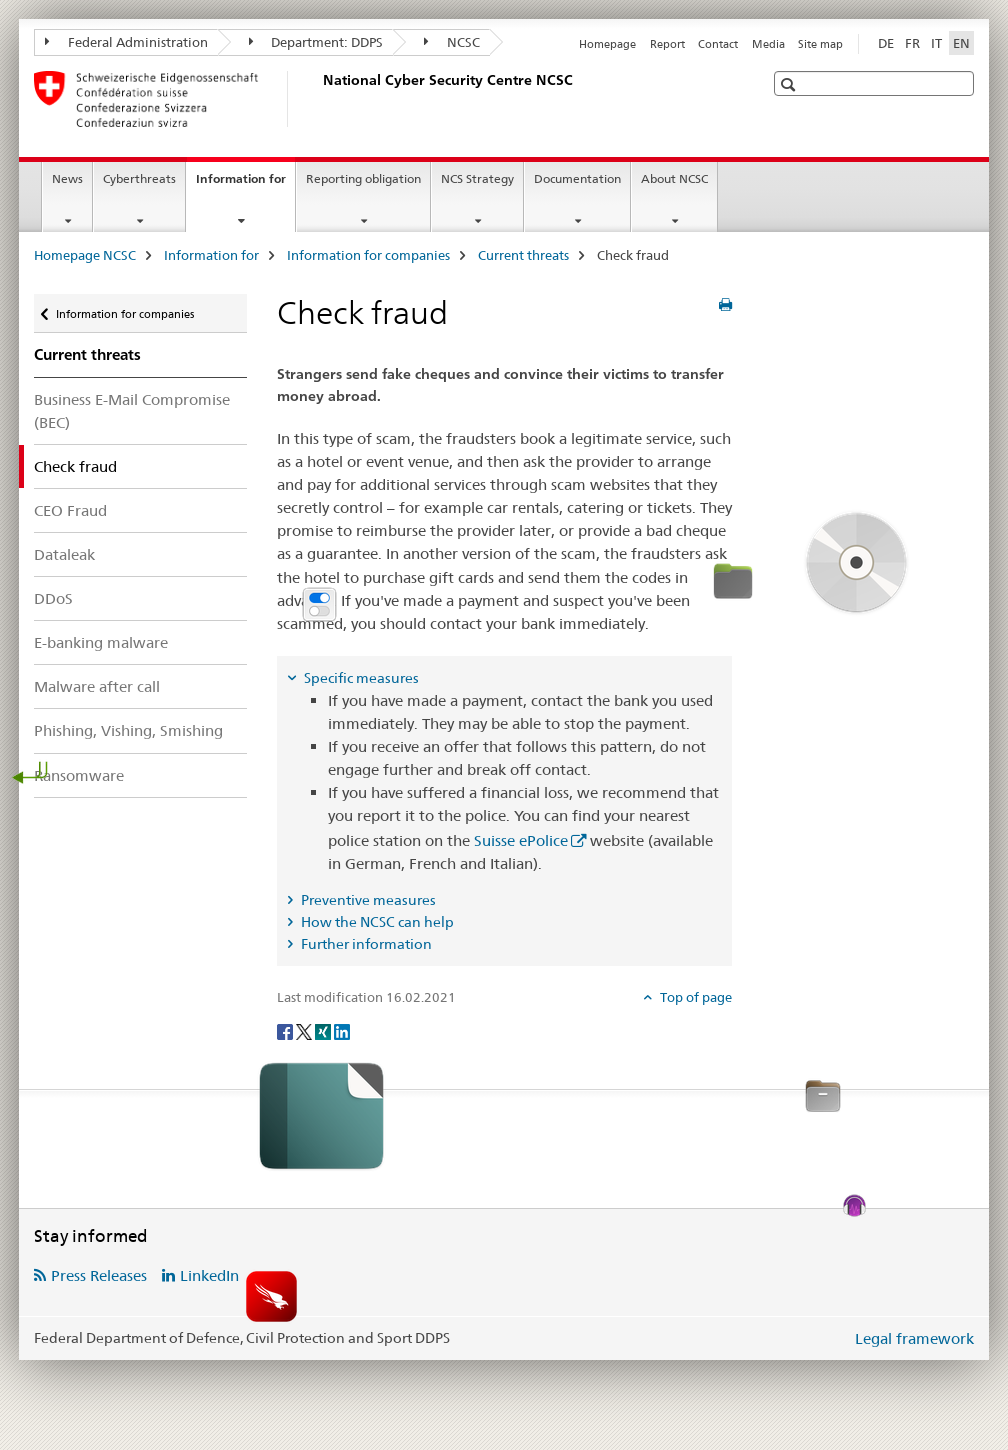  I want to click on change desktop wallpaper settings, so click(321, 1111).